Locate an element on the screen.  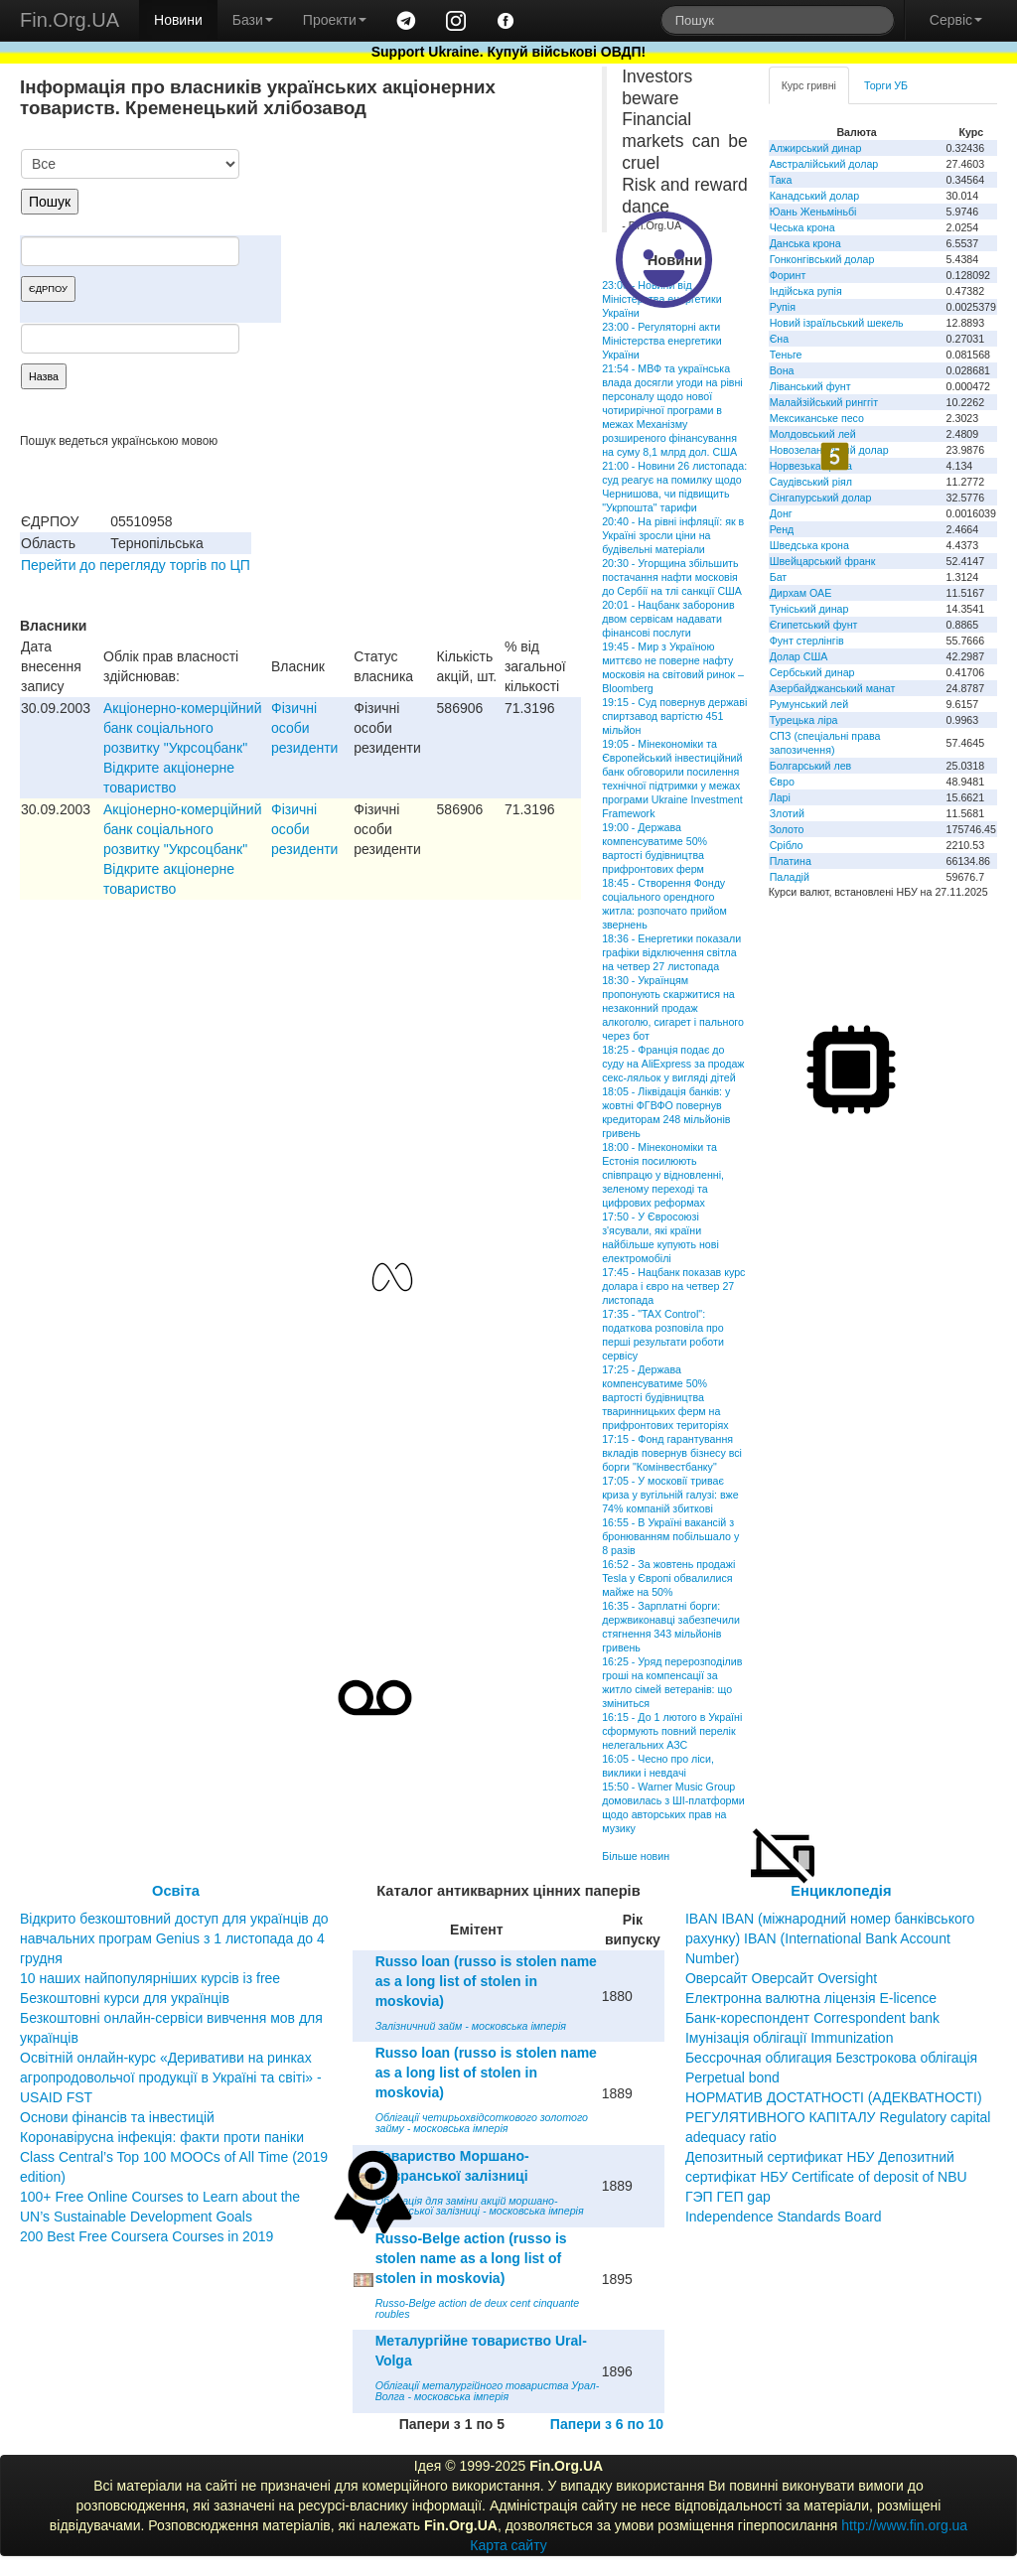
rate your experience positively is located at coordinates (663, 259).